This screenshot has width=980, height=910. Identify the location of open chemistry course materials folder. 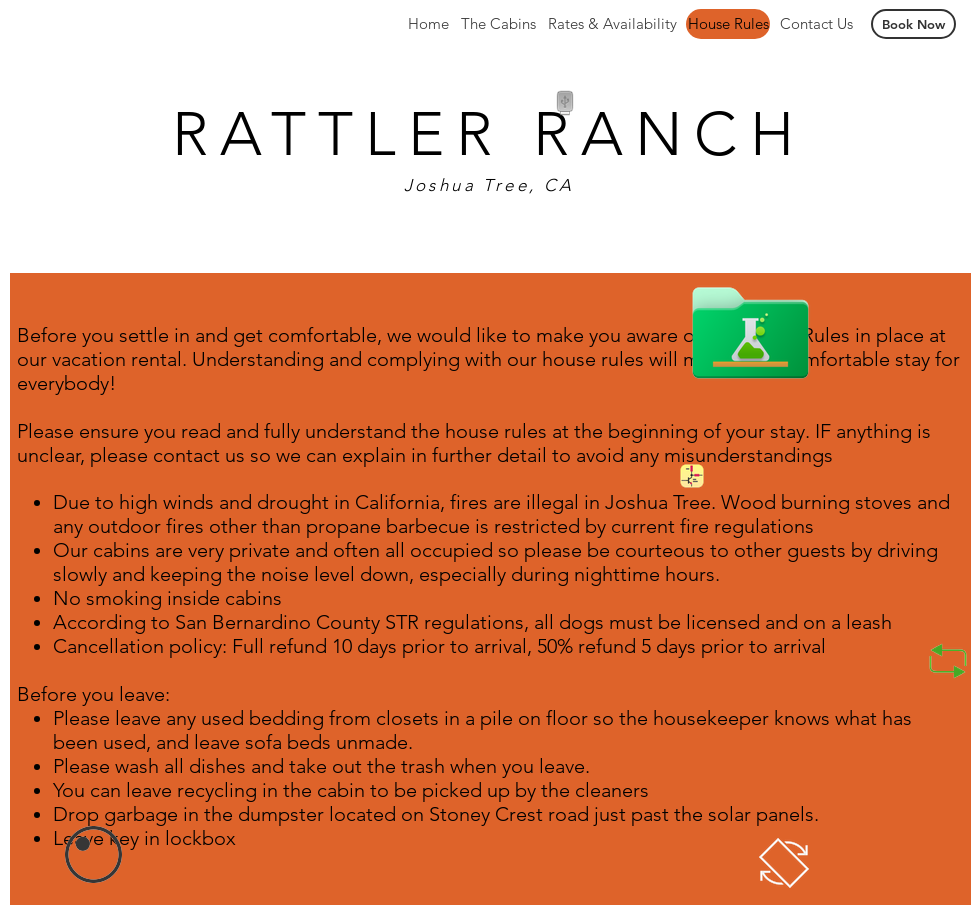
(750, 336).